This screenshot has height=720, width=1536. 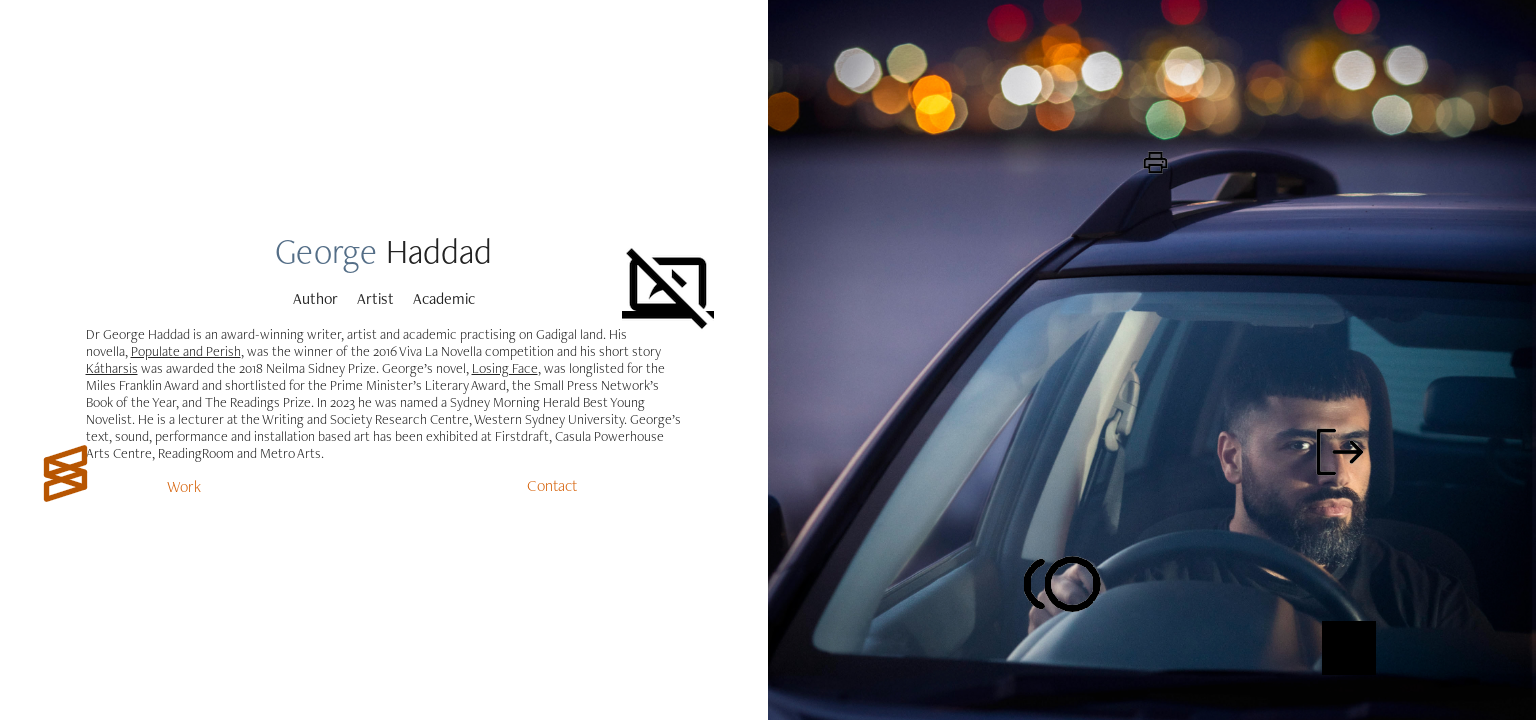 I want to click on open sublime text editor, so click(x=65, y=473).